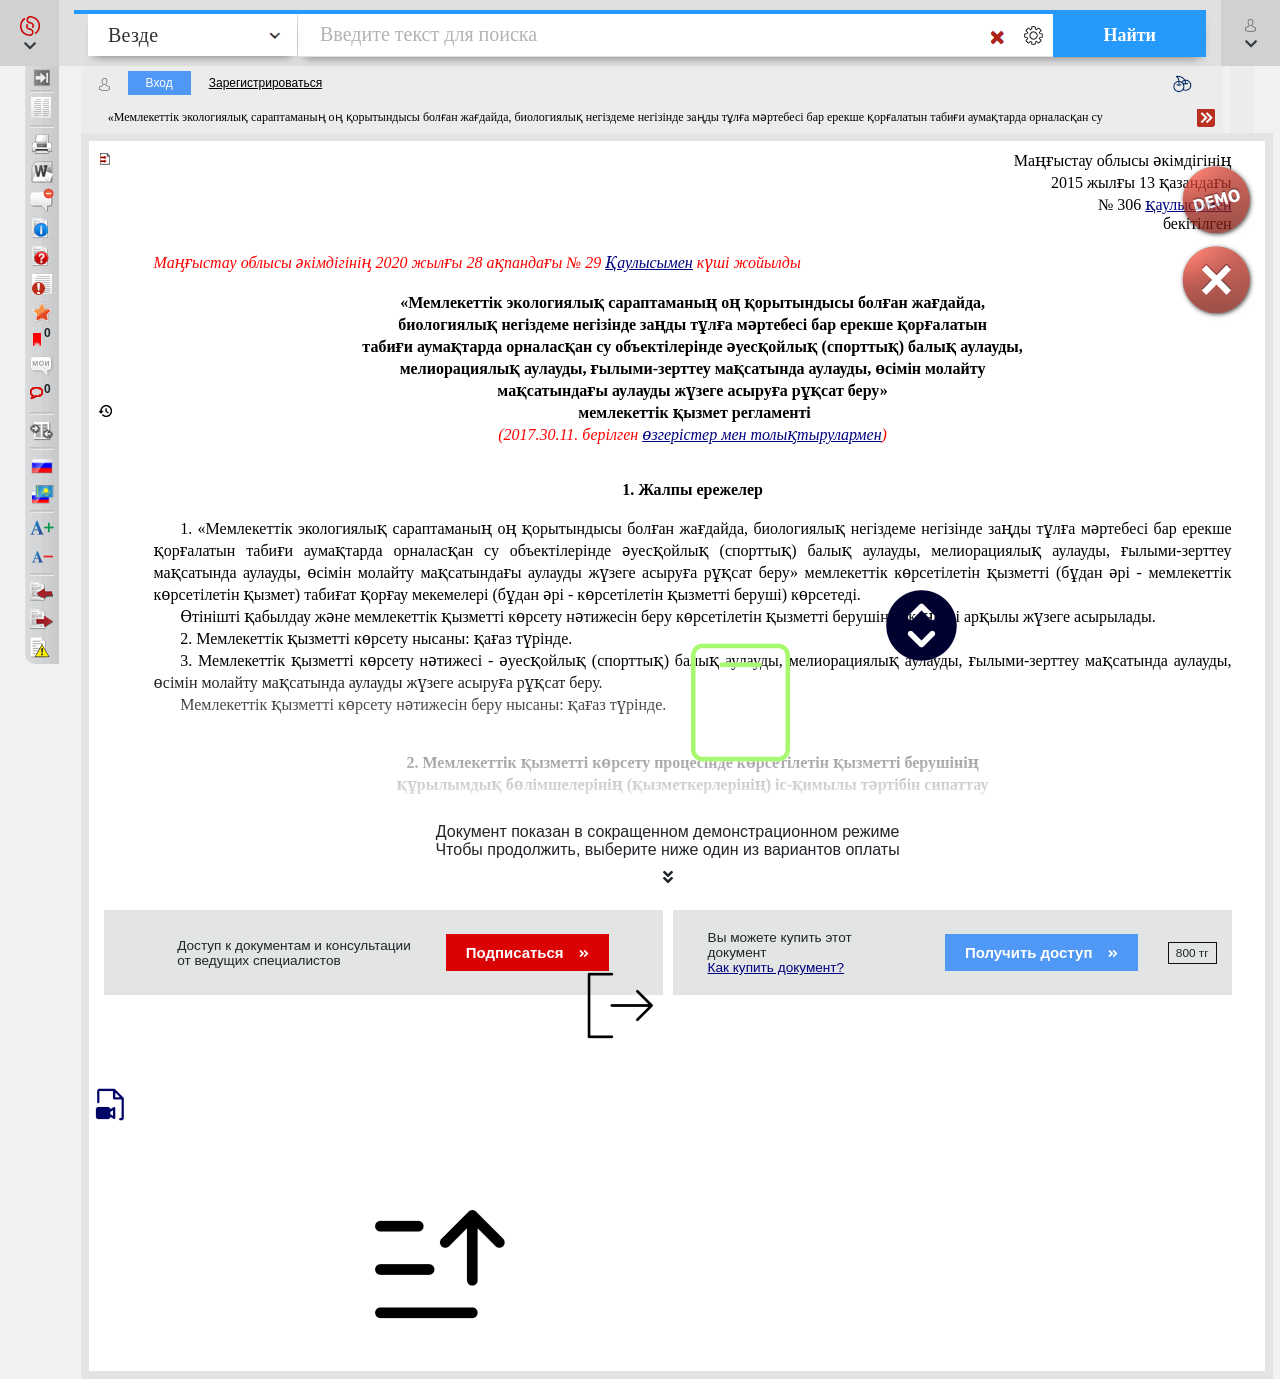  I want to click on sign out of your account, so click(617, 1005).